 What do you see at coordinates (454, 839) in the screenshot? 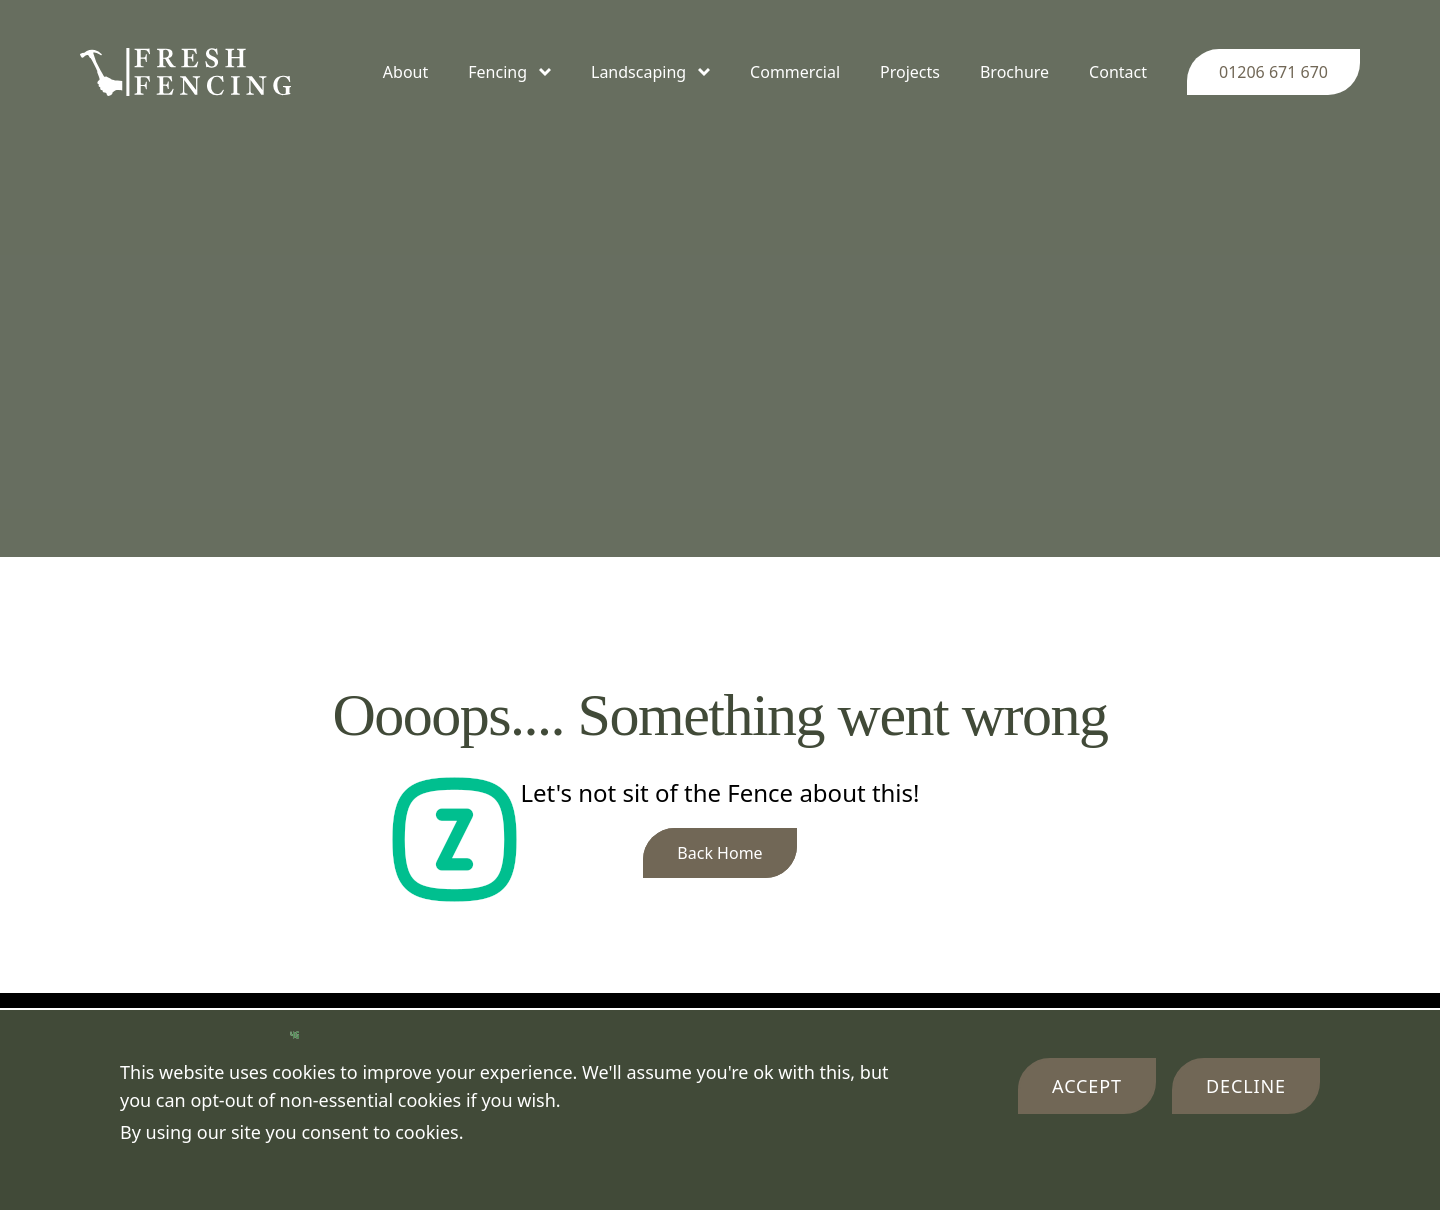
I see `alphabetical sorting option (Z)` at bounding box center [454, 839].